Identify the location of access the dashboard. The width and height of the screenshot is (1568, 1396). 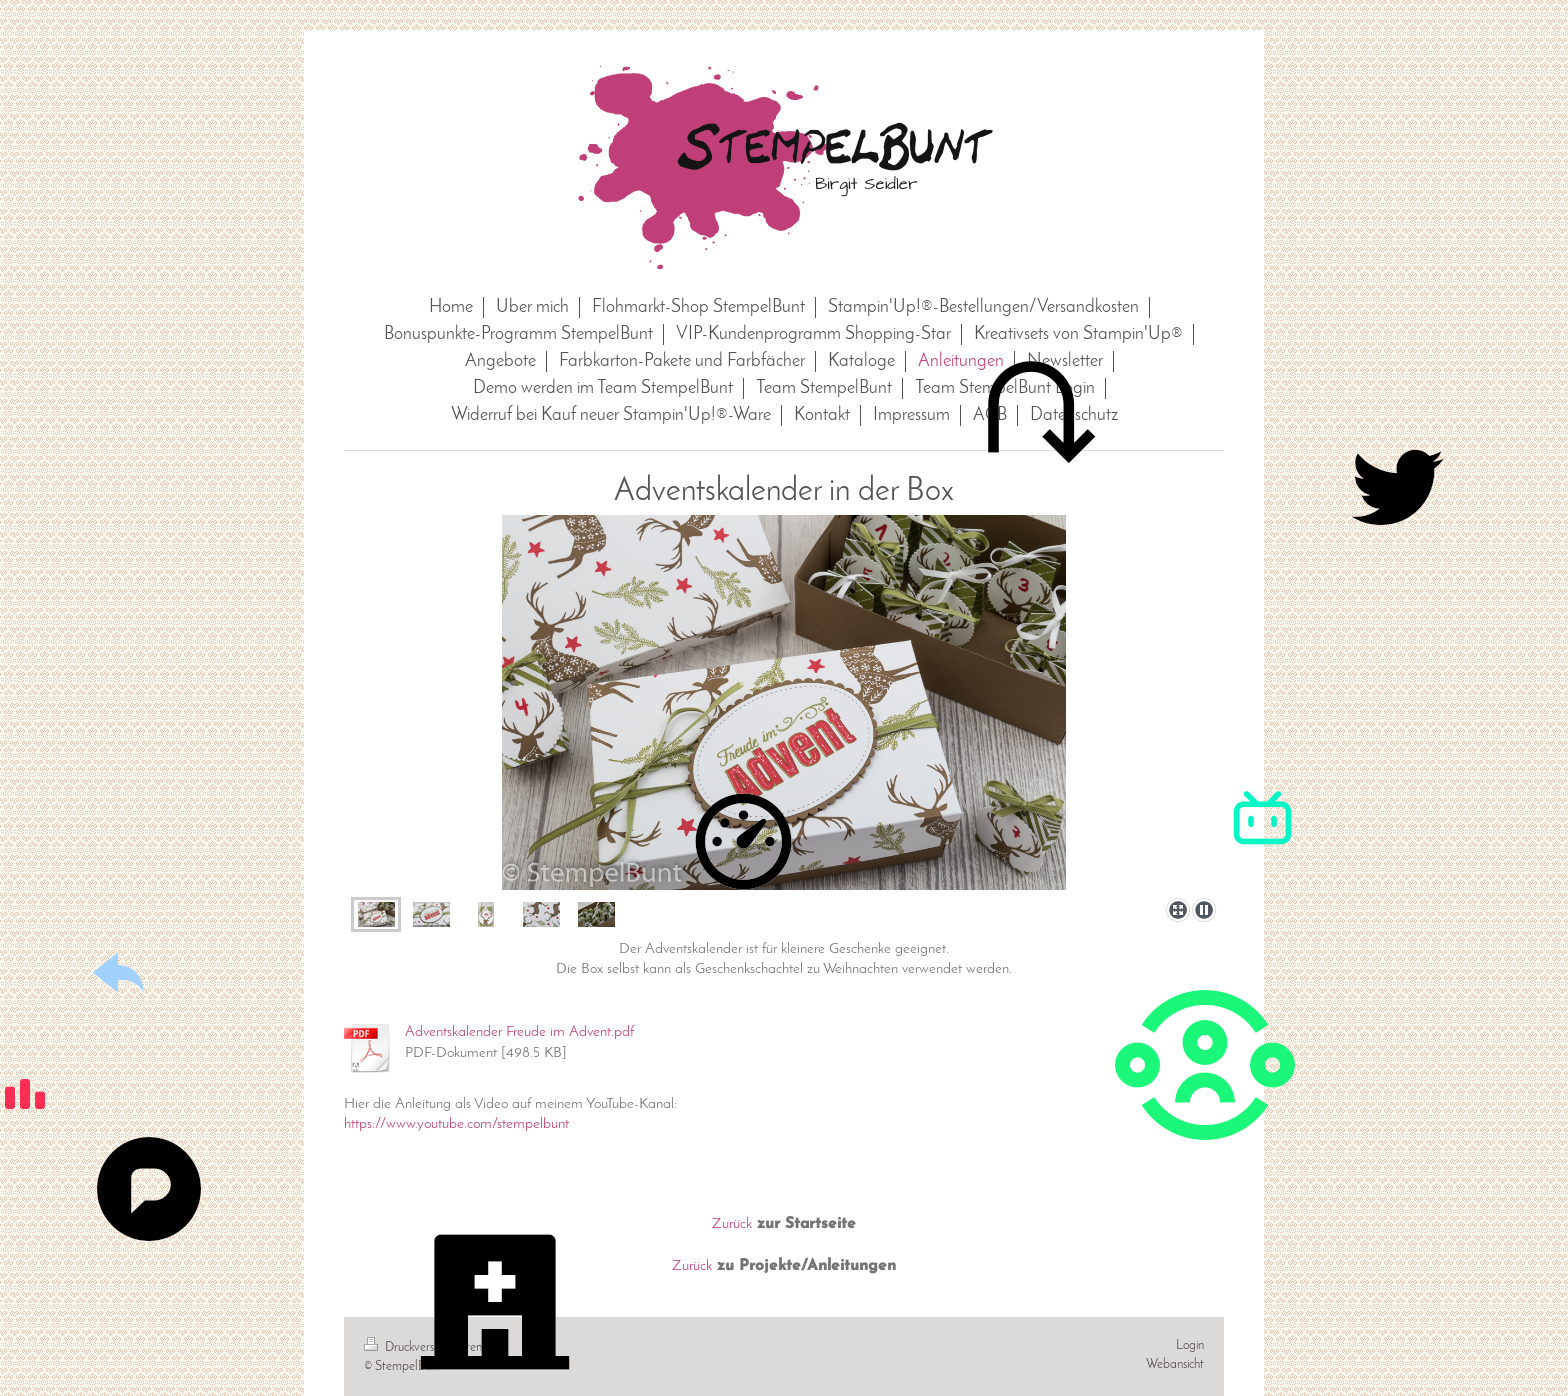
(743, 841).